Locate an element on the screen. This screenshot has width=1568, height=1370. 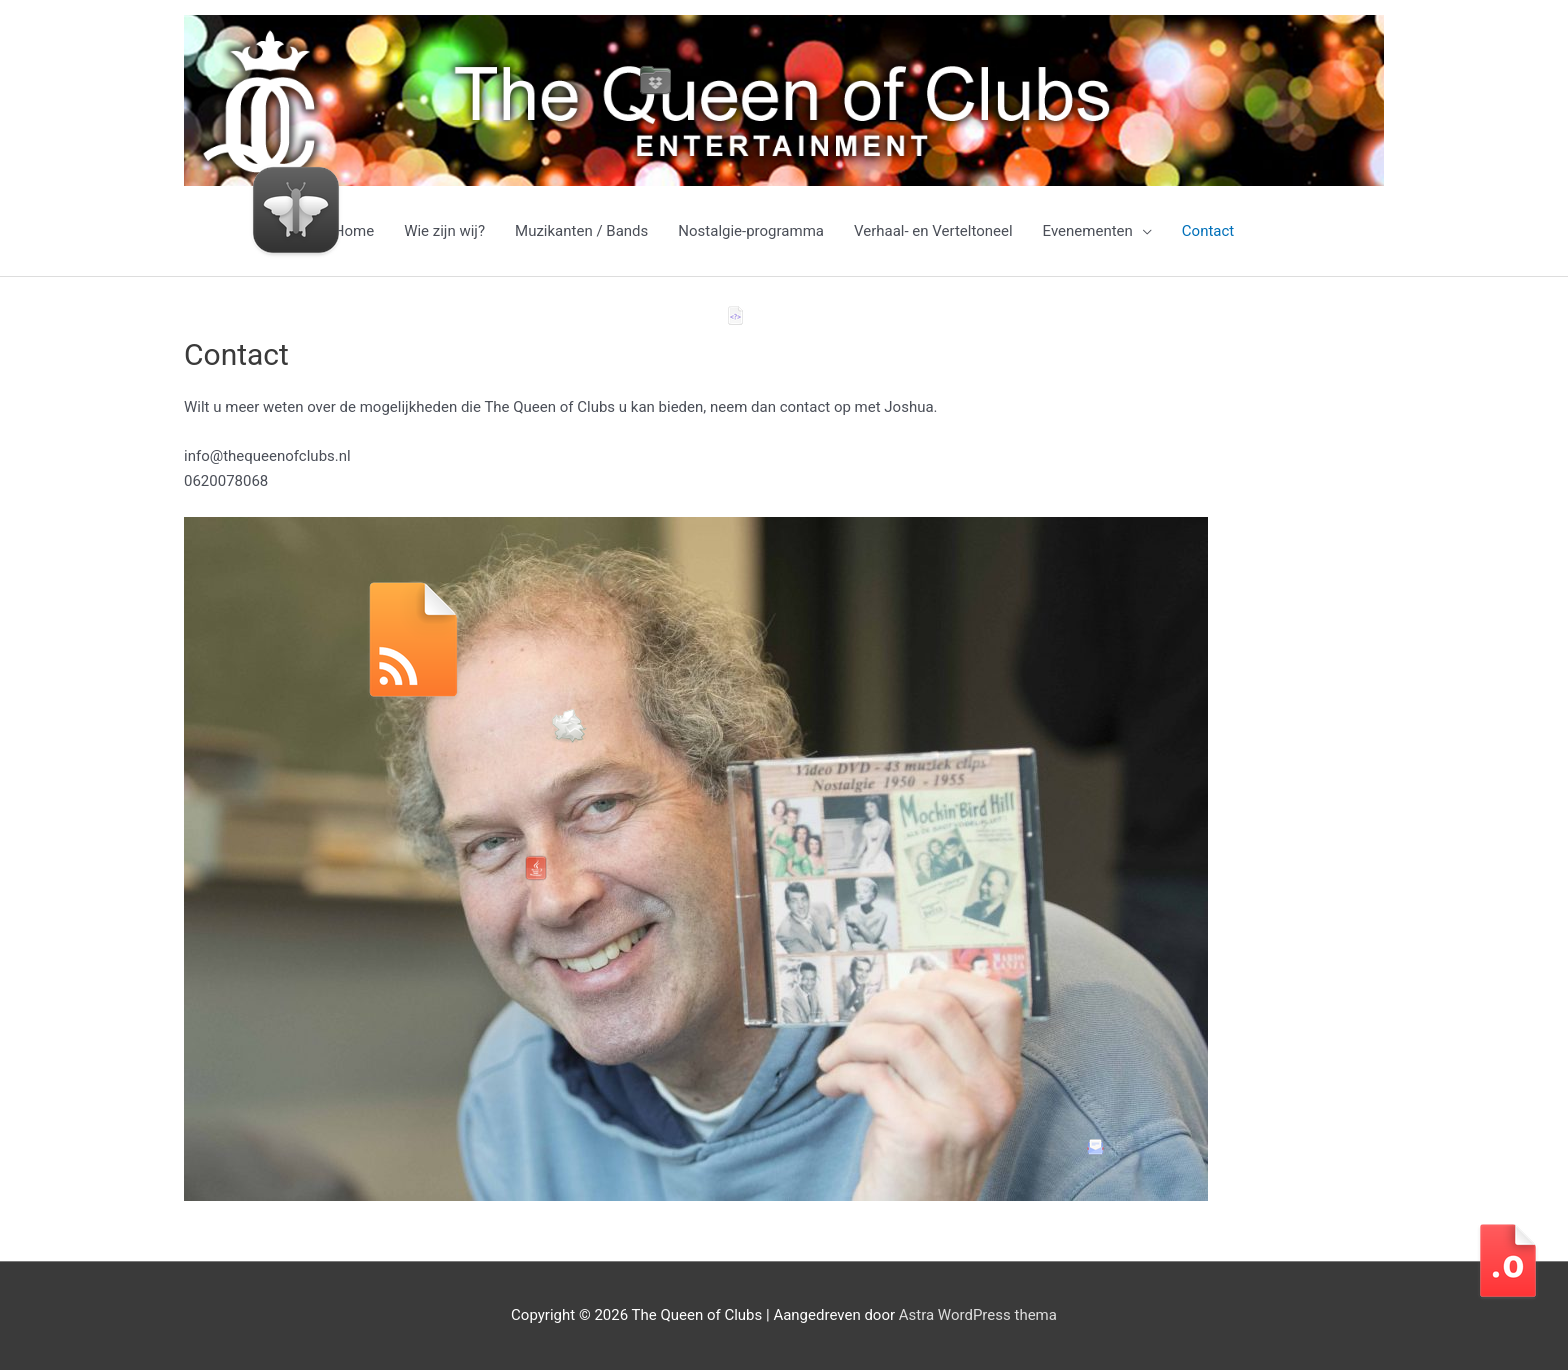
open your dropbox folder is located at coordinates (655, 79).